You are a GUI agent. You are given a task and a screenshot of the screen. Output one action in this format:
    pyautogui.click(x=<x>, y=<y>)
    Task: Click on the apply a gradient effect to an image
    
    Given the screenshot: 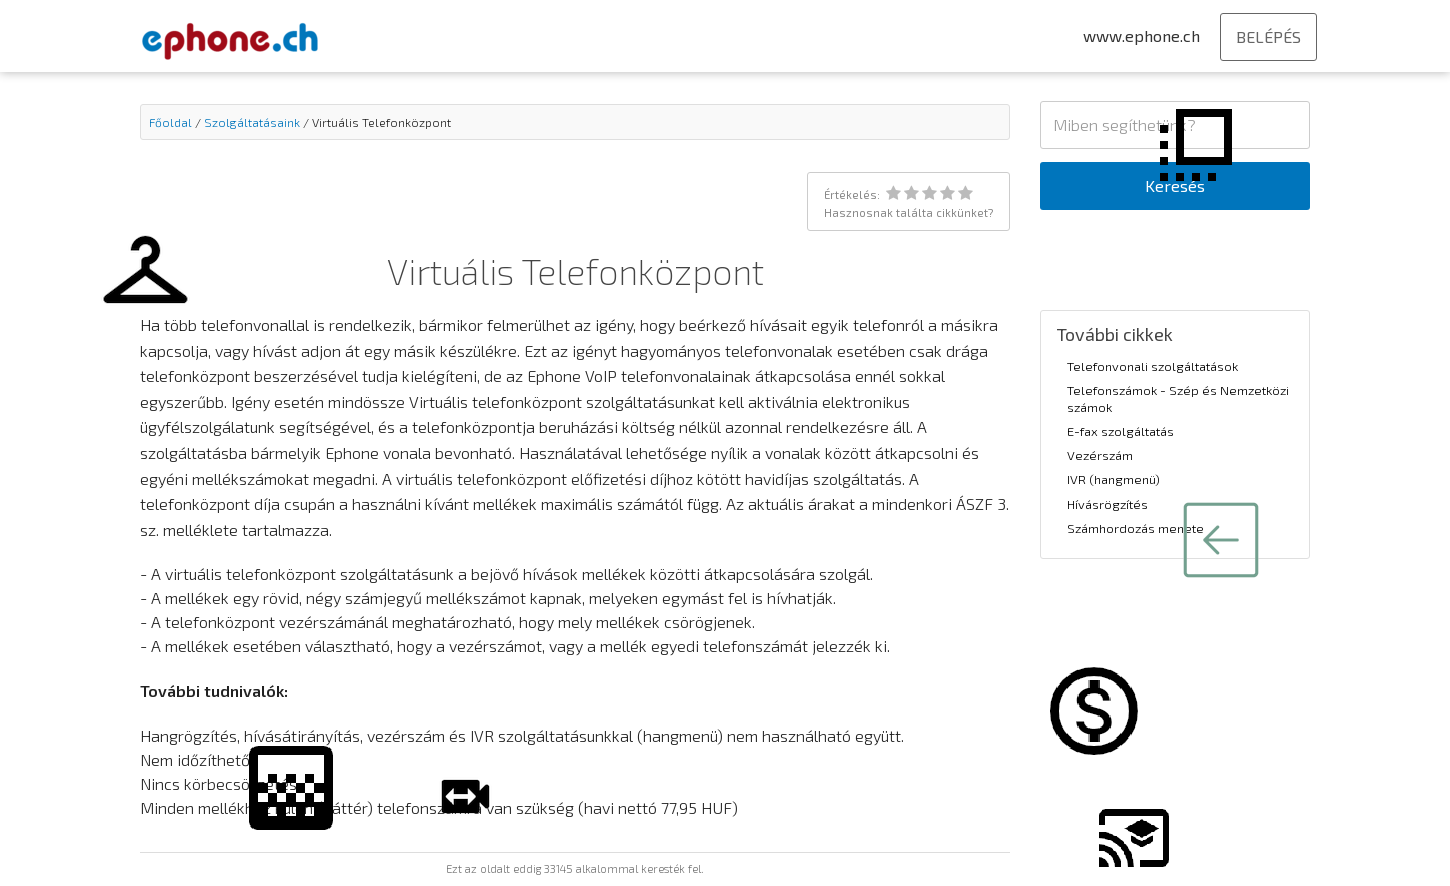 What is the action you would take?
    pyautogui.click(x=291, y=788)
    